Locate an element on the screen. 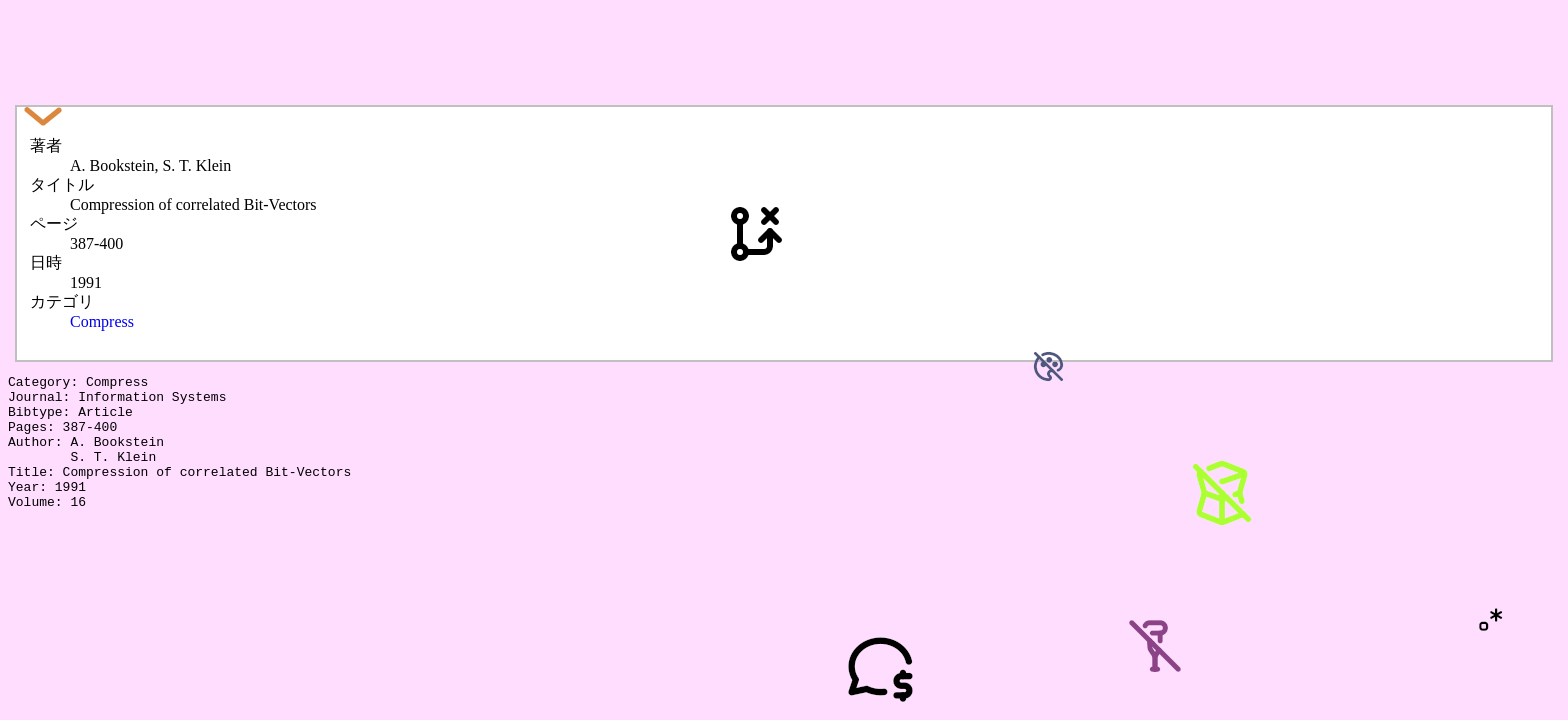 Image resolution: width=1568 pixels, height=720 pixels. disable 3D object rendering is located at coordinates (1222, 493).